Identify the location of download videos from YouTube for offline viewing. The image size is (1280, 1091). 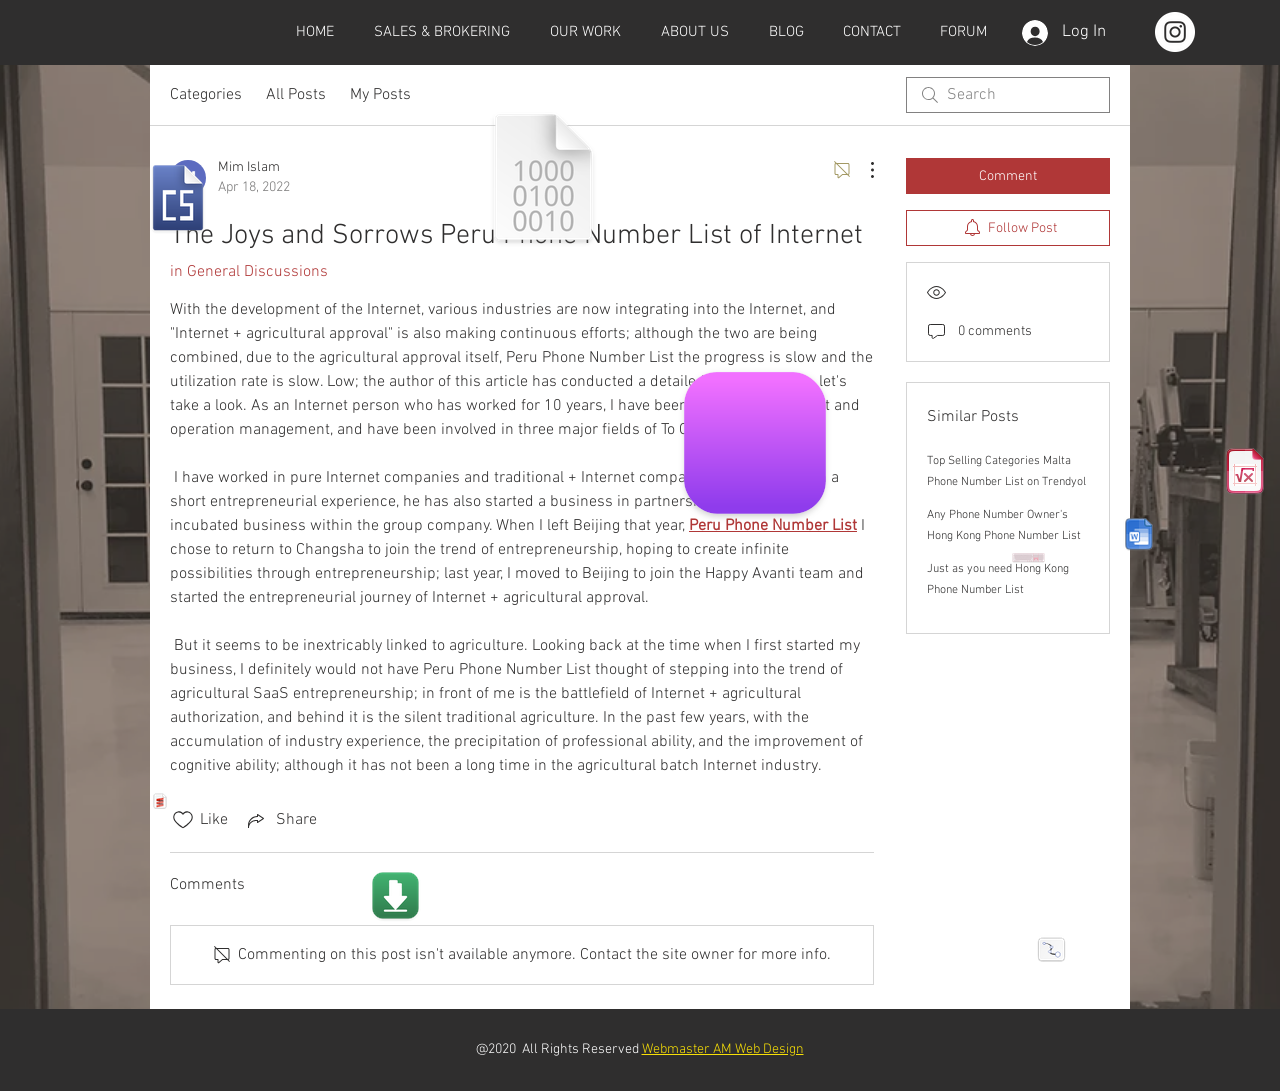
(395, 895).